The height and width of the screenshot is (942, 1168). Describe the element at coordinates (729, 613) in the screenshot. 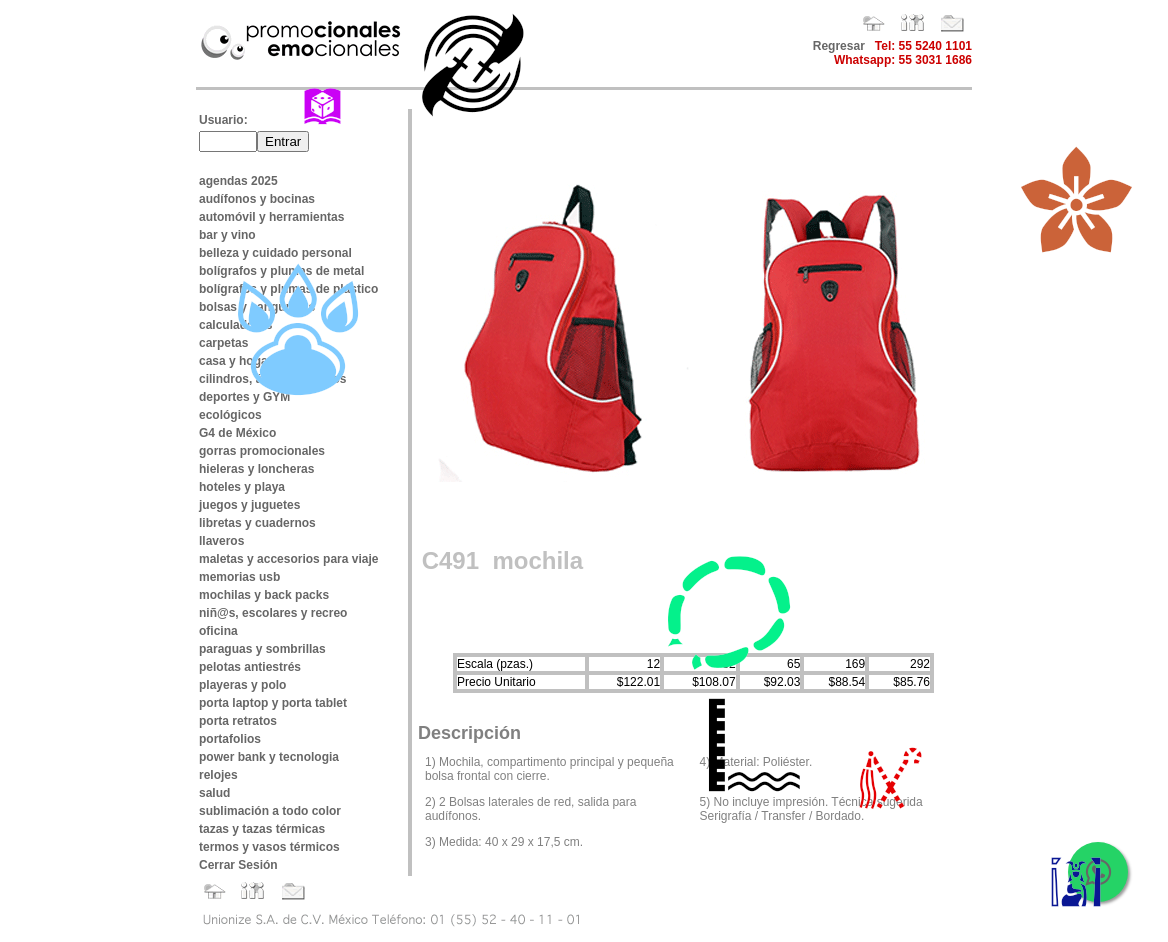

I see `indicates loading or processing in progress` at that location.